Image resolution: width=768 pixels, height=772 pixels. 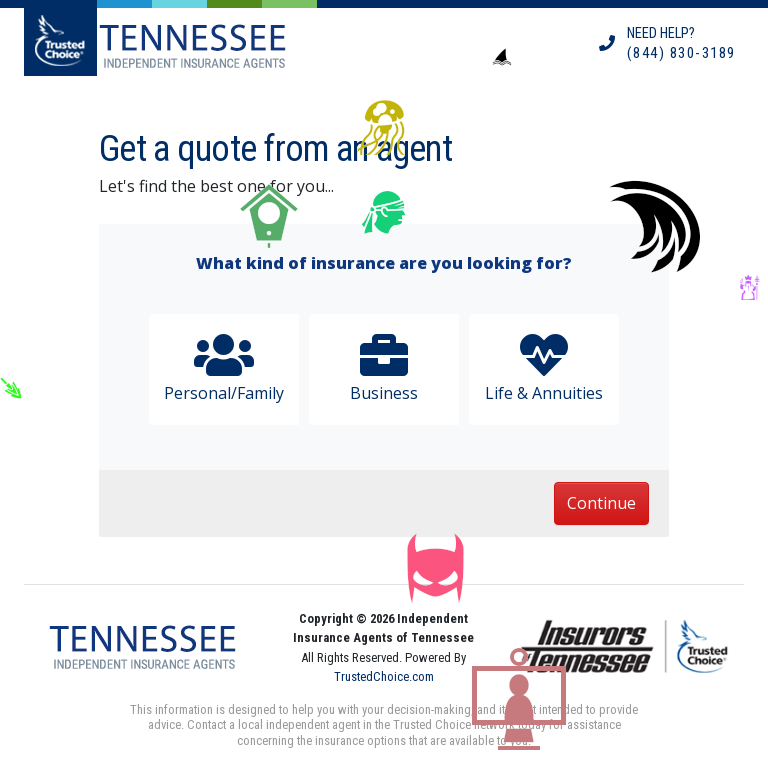 I want to click on equip spear hook weapon, so click(x=11, y=388).